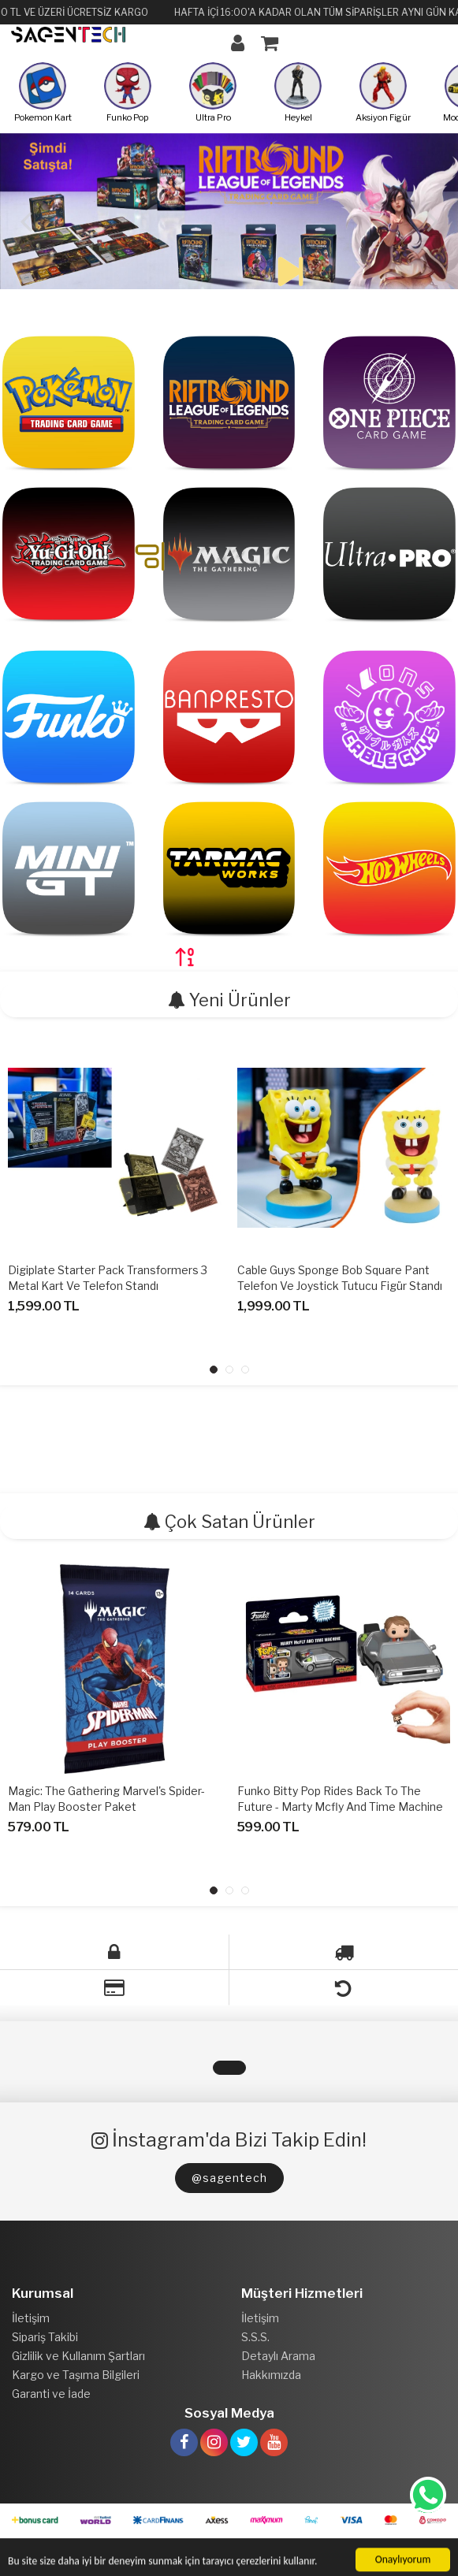 The image size is (458, 2576). Describe the element at coordinates (150, 556) in the screenshot. I see `align items to the bottom edge` at that location.